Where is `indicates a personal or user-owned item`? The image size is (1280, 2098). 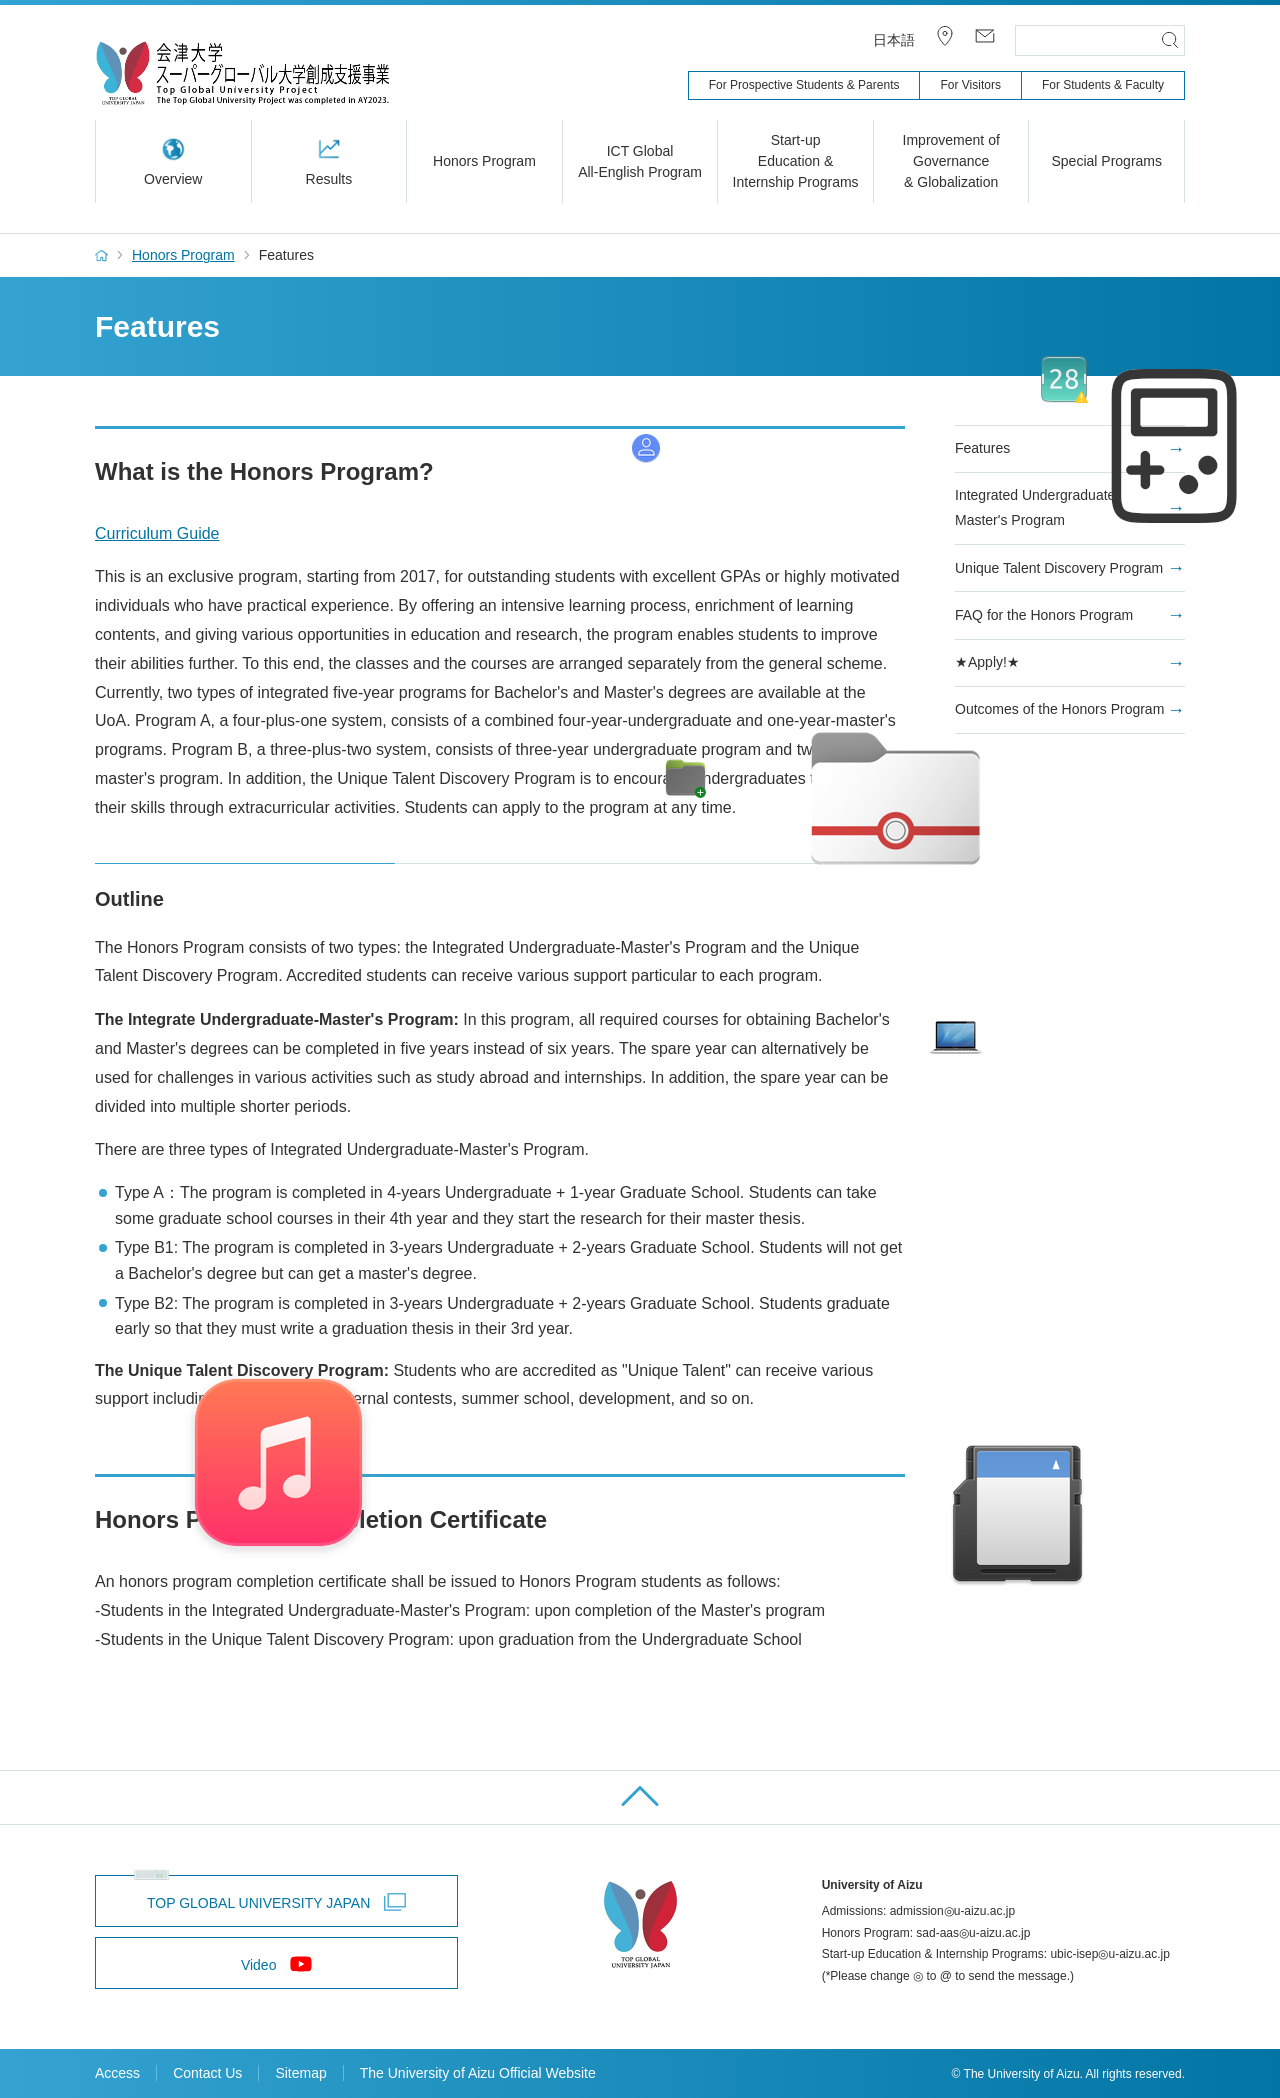 indicates a personal or user-owned item is located at coordinates (646, 448).